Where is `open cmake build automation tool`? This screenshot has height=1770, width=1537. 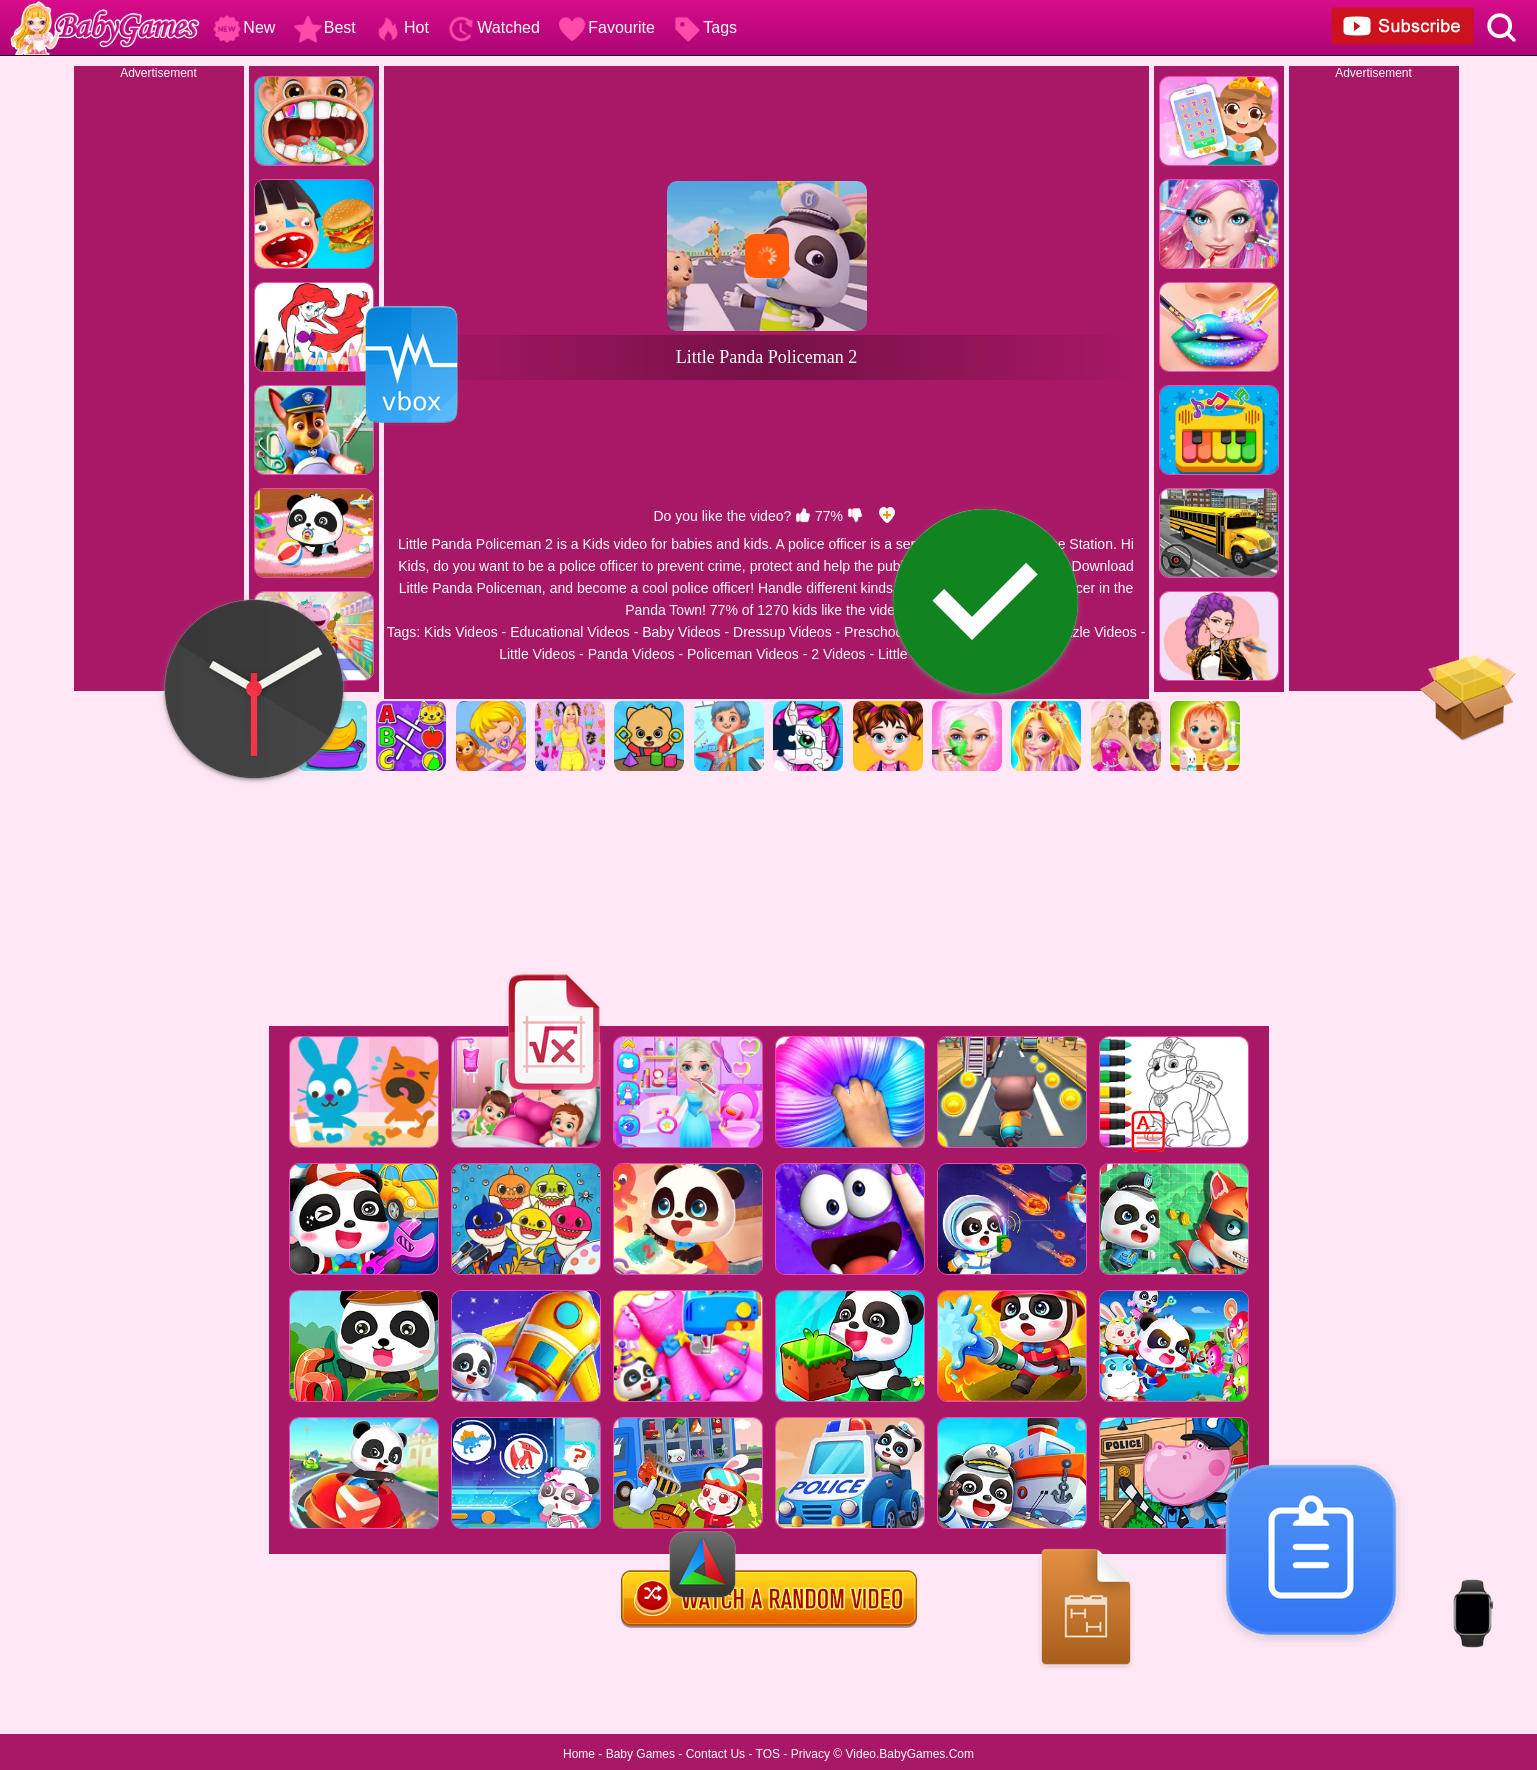 open cmake build automation tool is located at coordinates (702, 1564).